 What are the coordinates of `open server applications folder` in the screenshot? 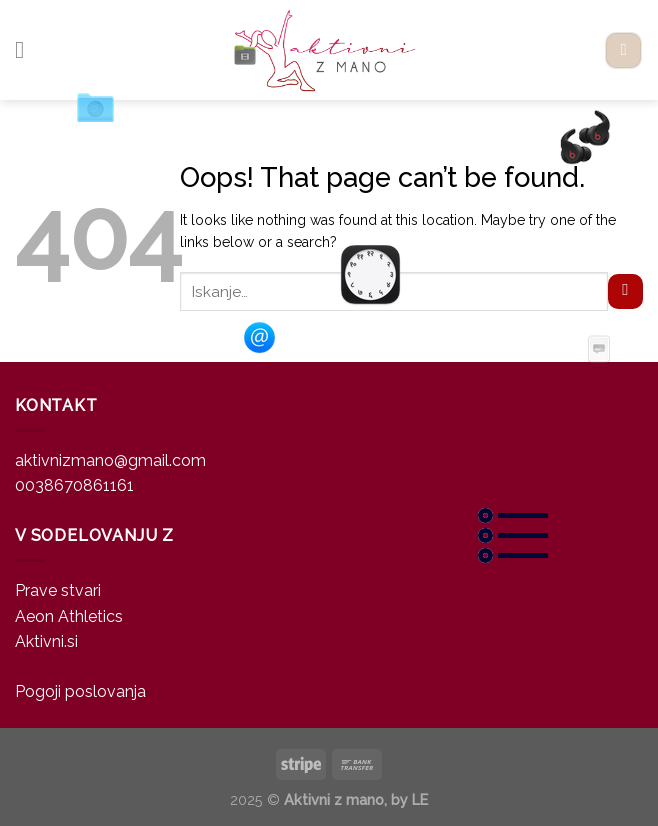 It's located at (95, 107).